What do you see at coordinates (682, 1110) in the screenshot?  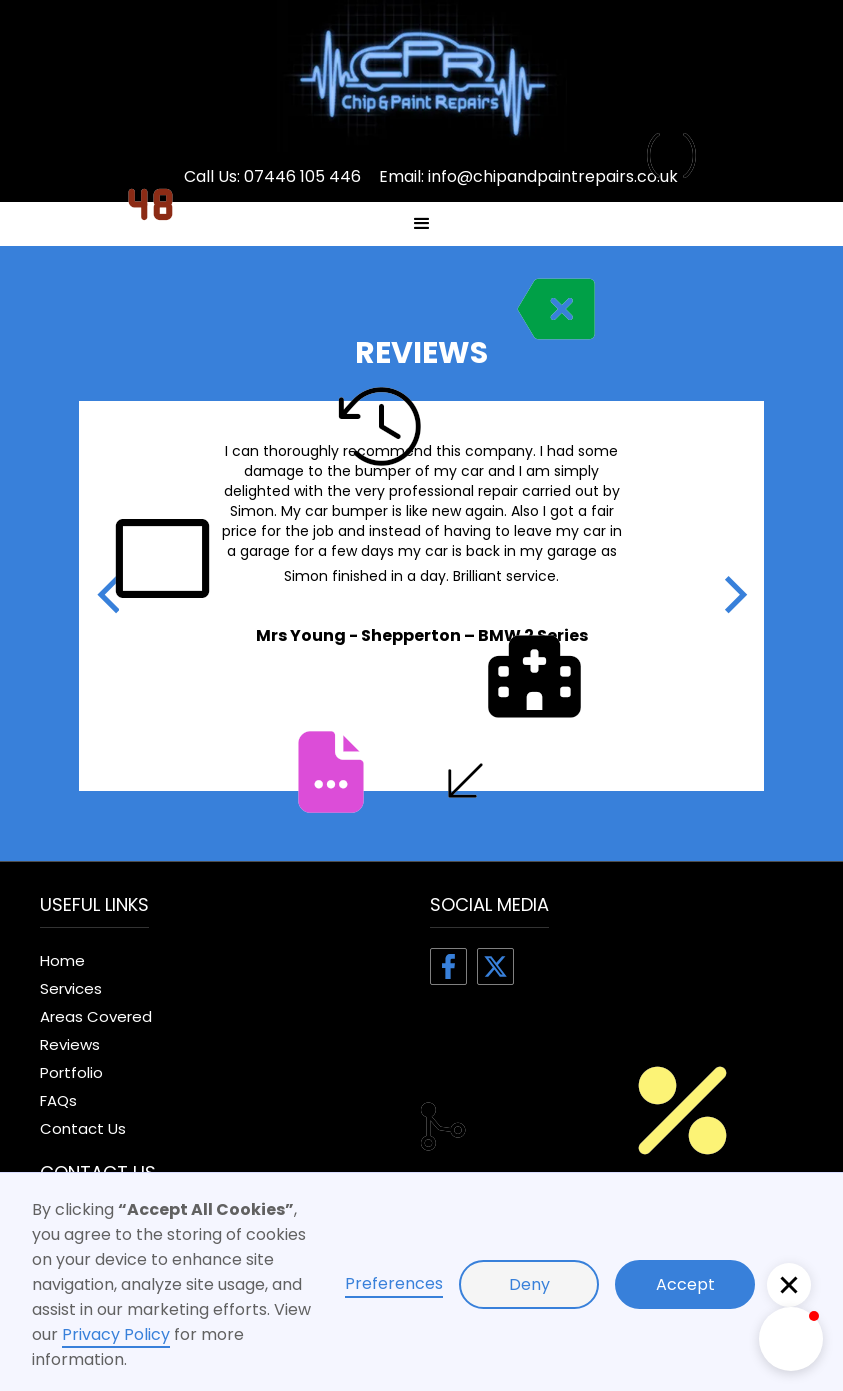 I see `view discount or sale information` at bounding box center [682, 1110].